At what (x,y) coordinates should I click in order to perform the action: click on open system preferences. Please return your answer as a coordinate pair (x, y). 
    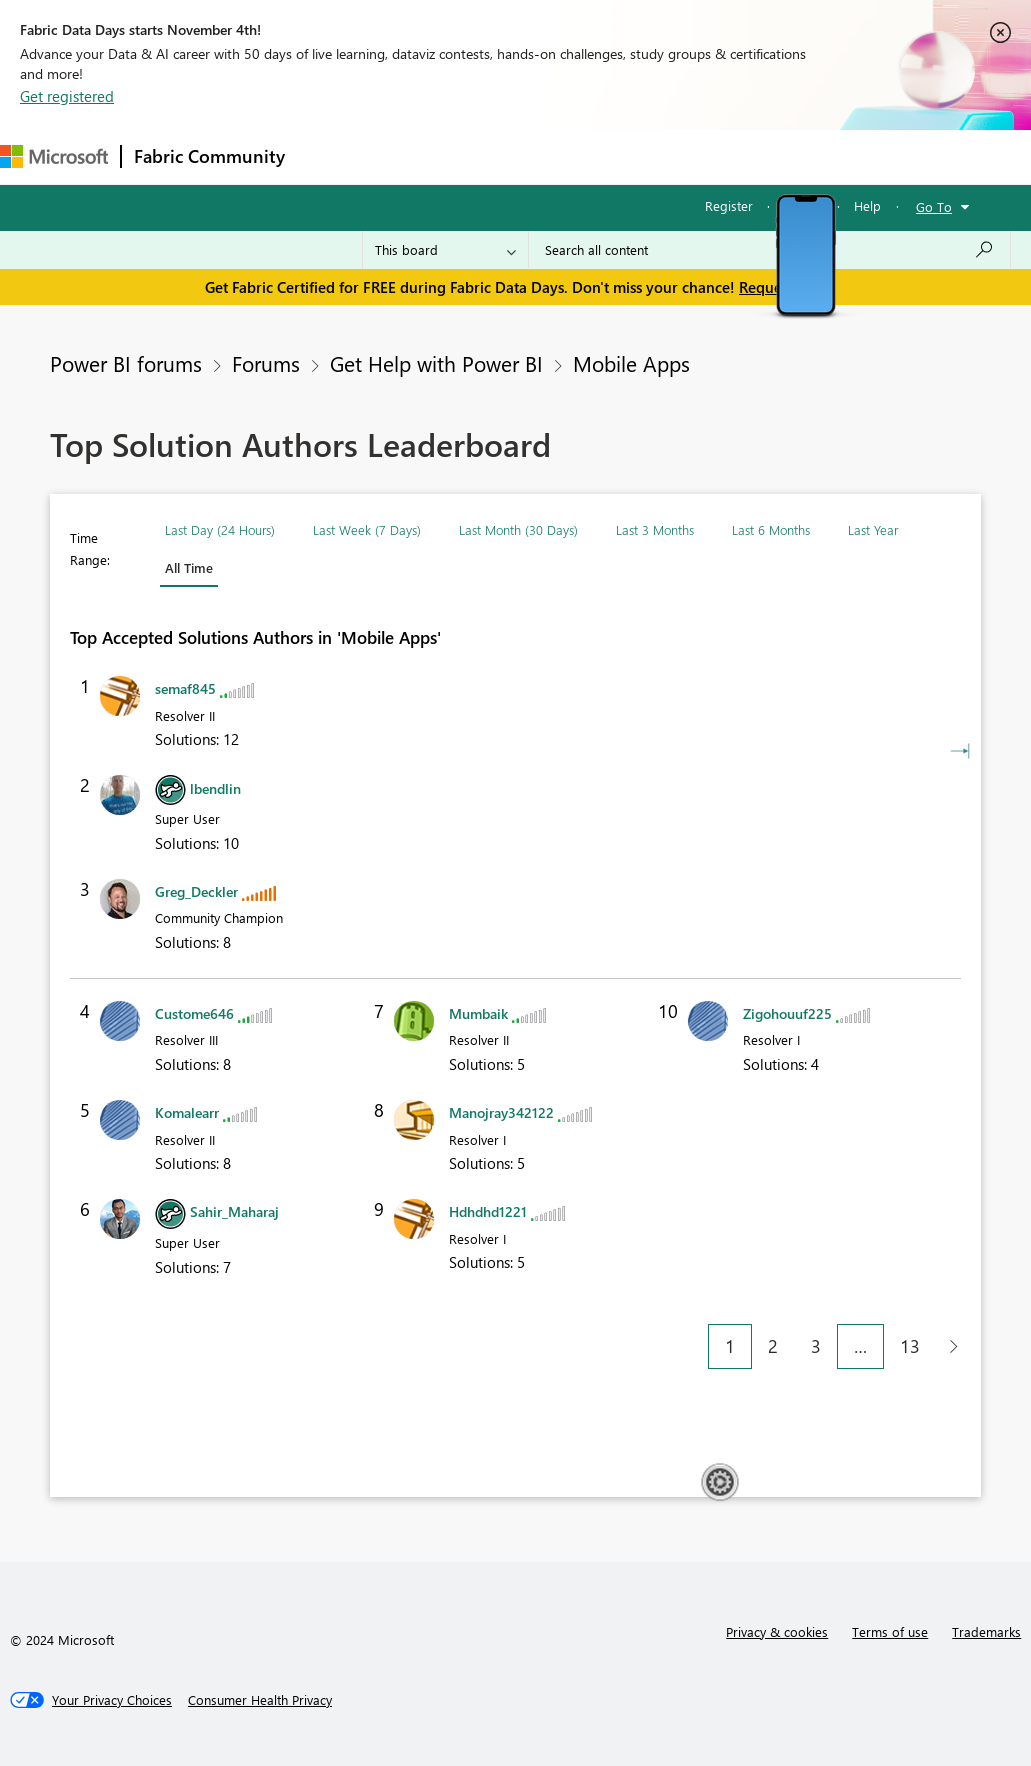
    Looking at the image, I should click on (720, 1482).